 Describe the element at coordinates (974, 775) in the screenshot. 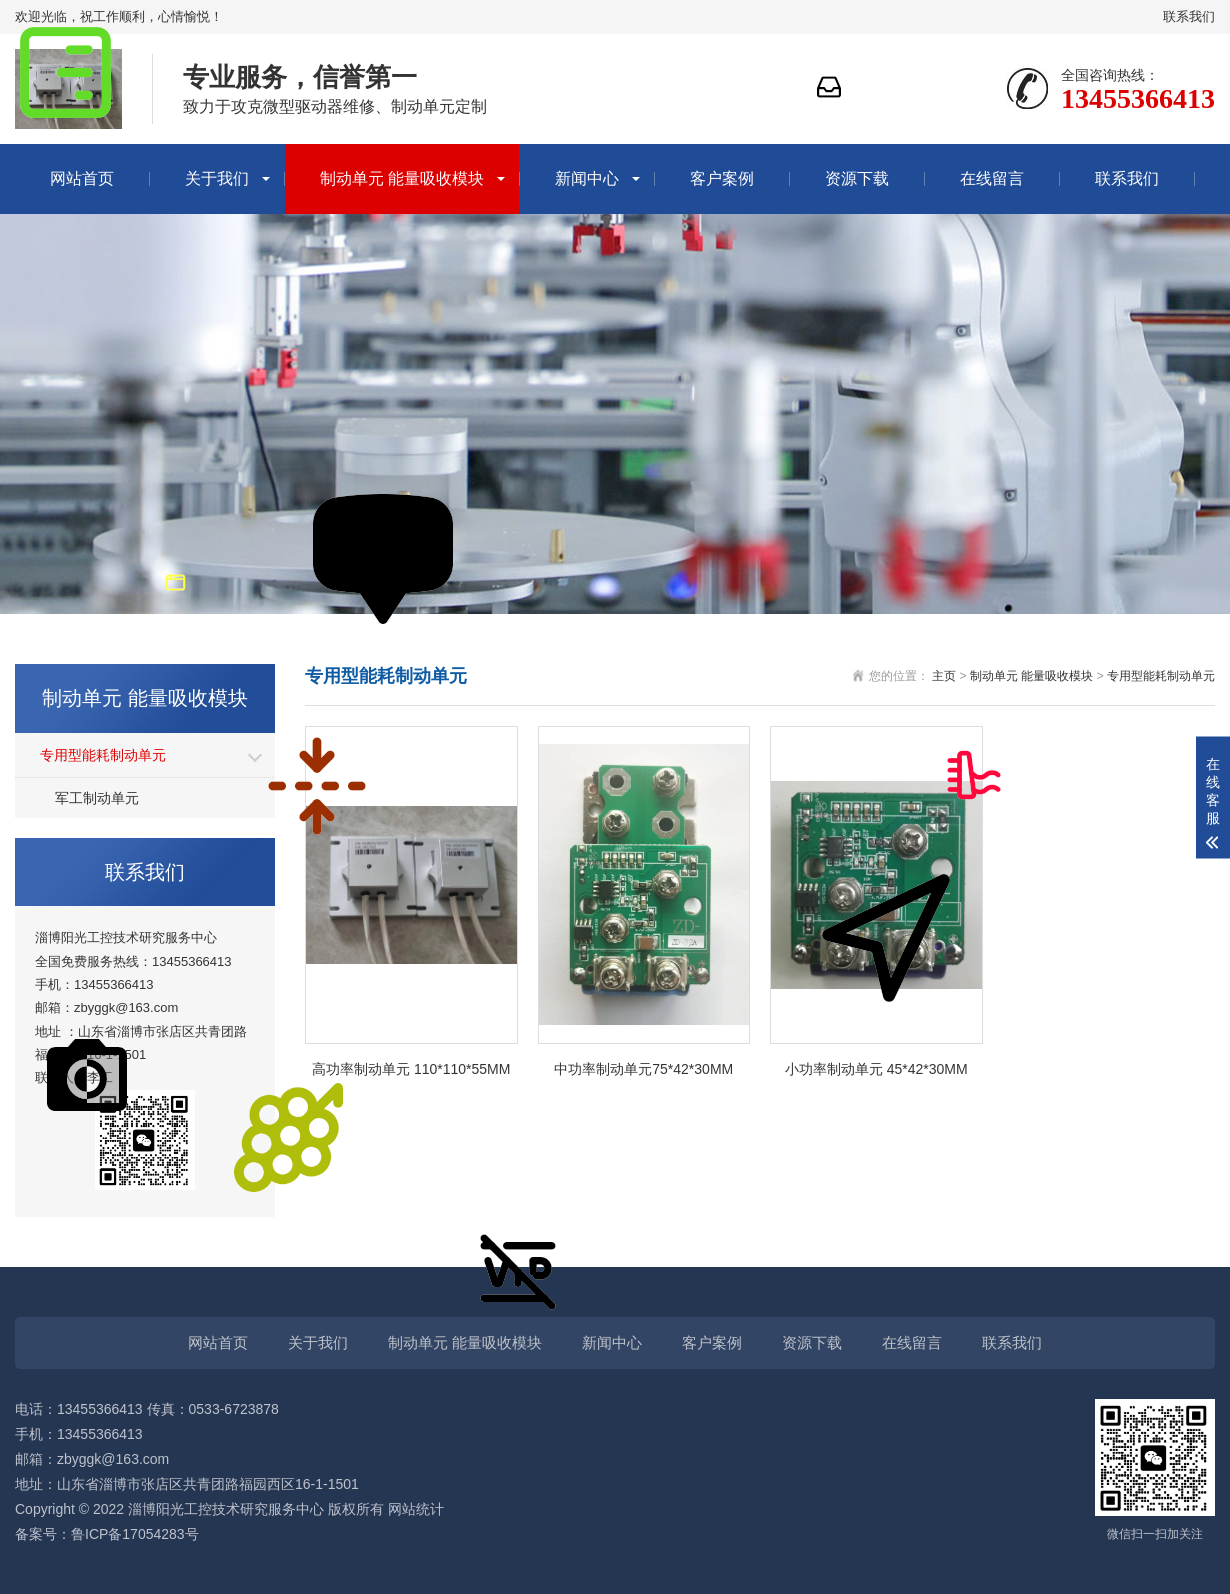

I see `water dam or reservoir infrastructure` at that location.